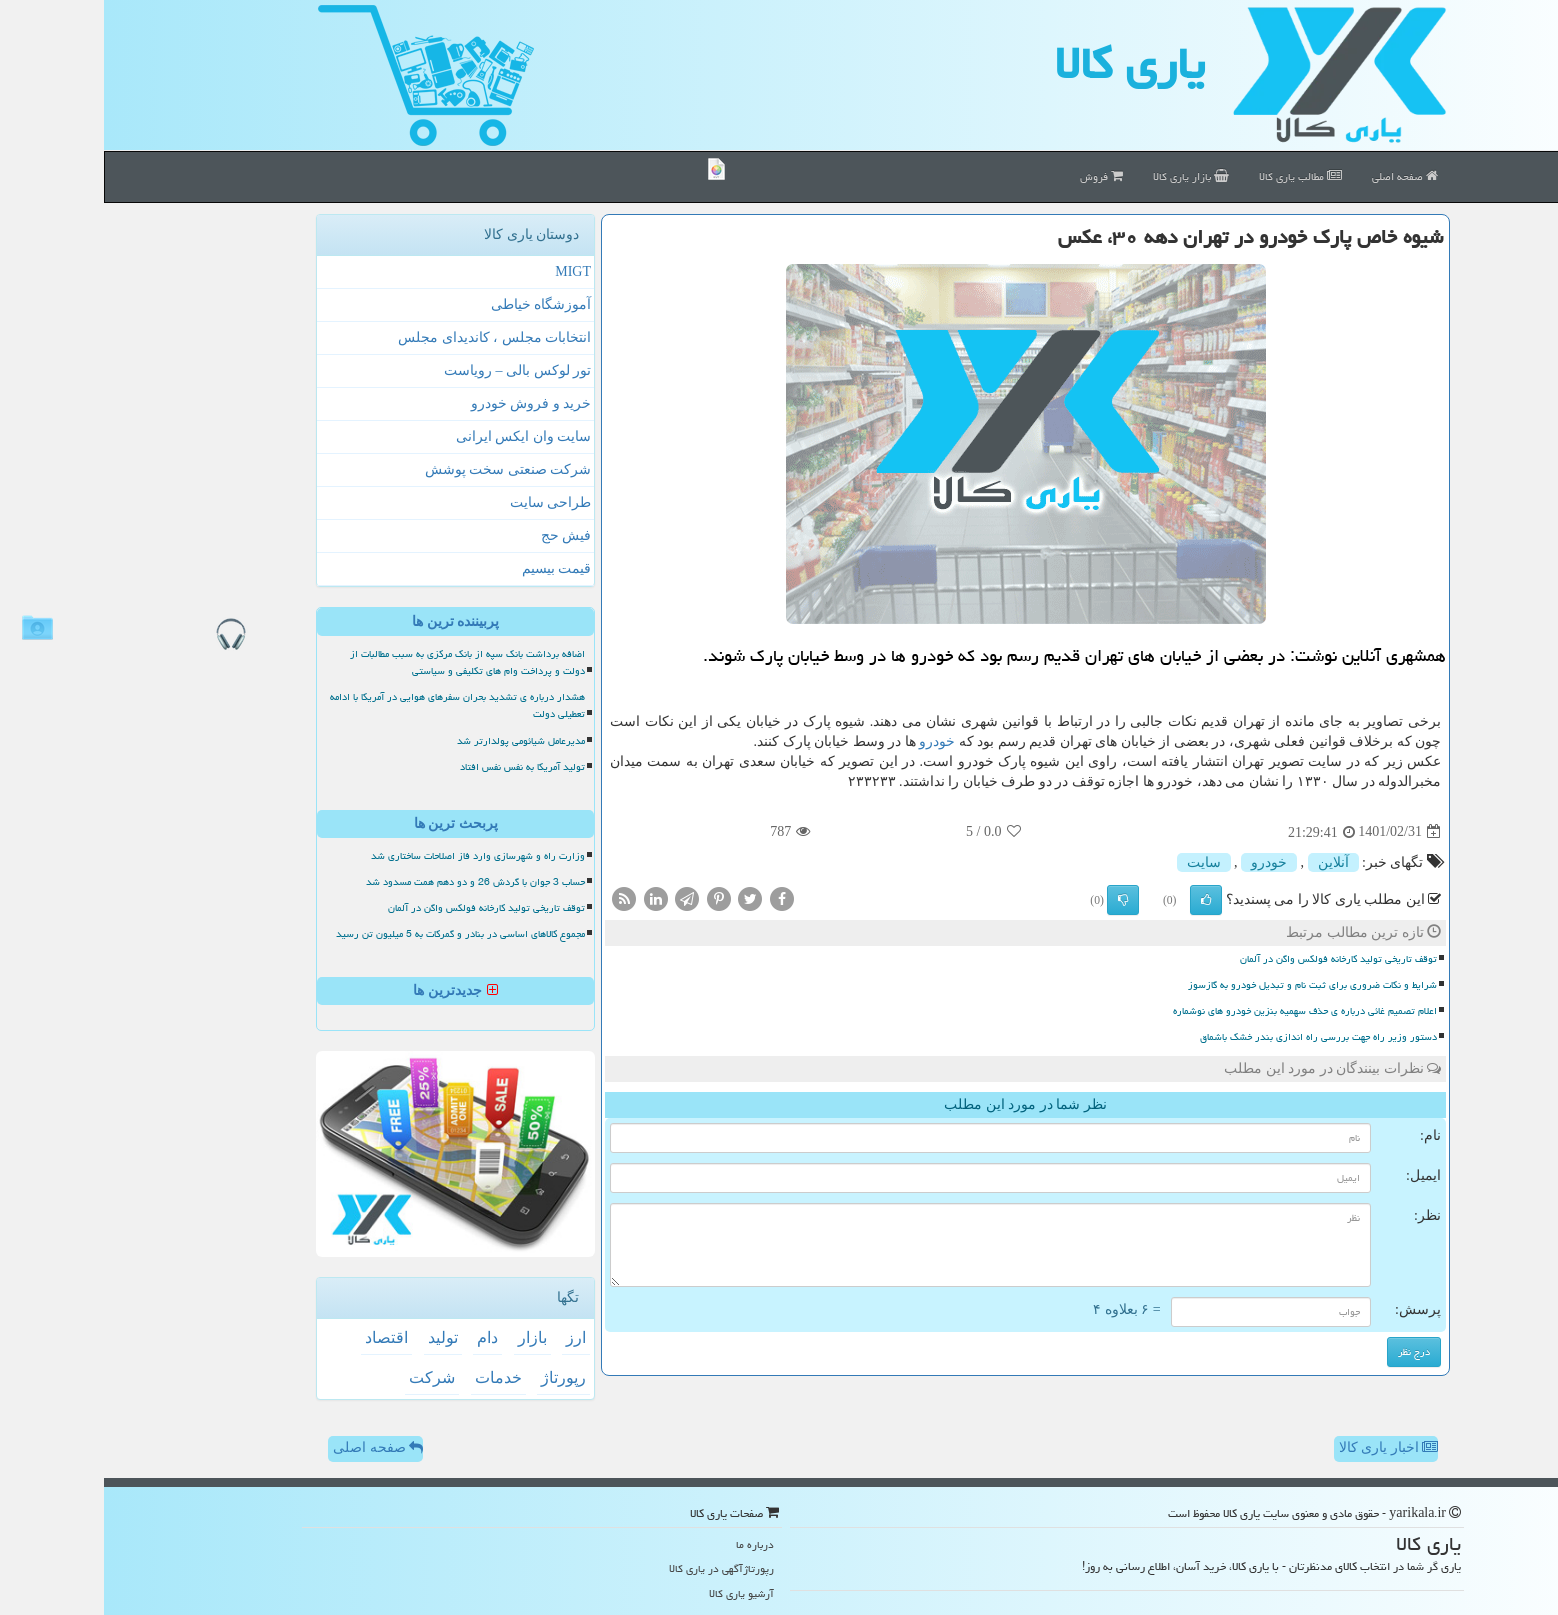  I want to click on bluetooth headphones connected, so click(231, 634).